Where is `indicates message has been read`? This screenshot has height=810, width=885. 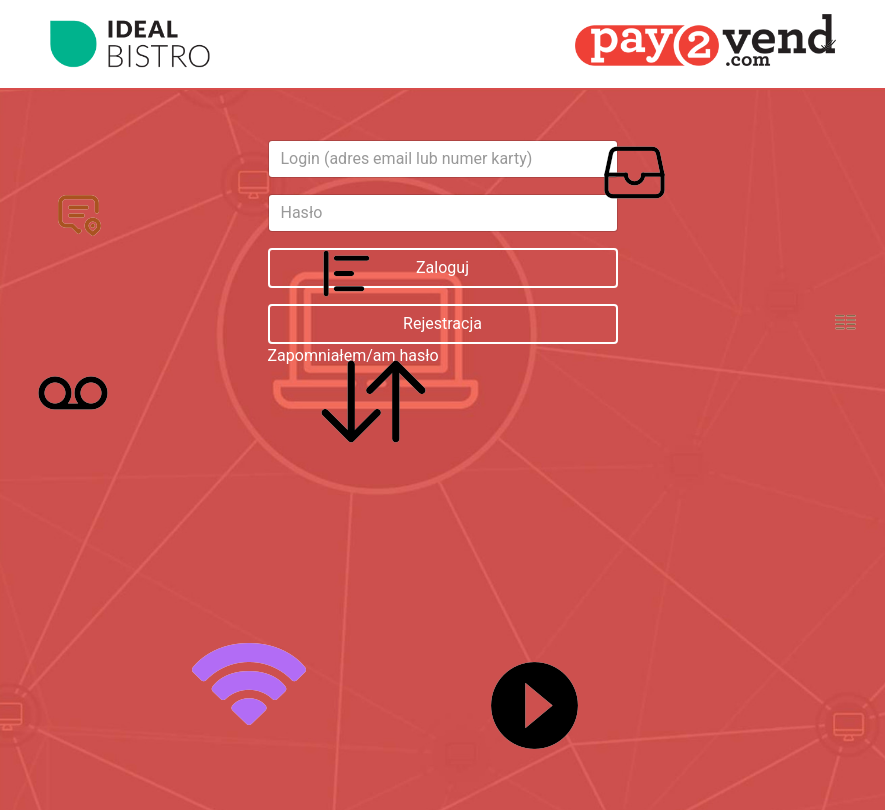
indicates message has been read is located at coordinates (828, 44).